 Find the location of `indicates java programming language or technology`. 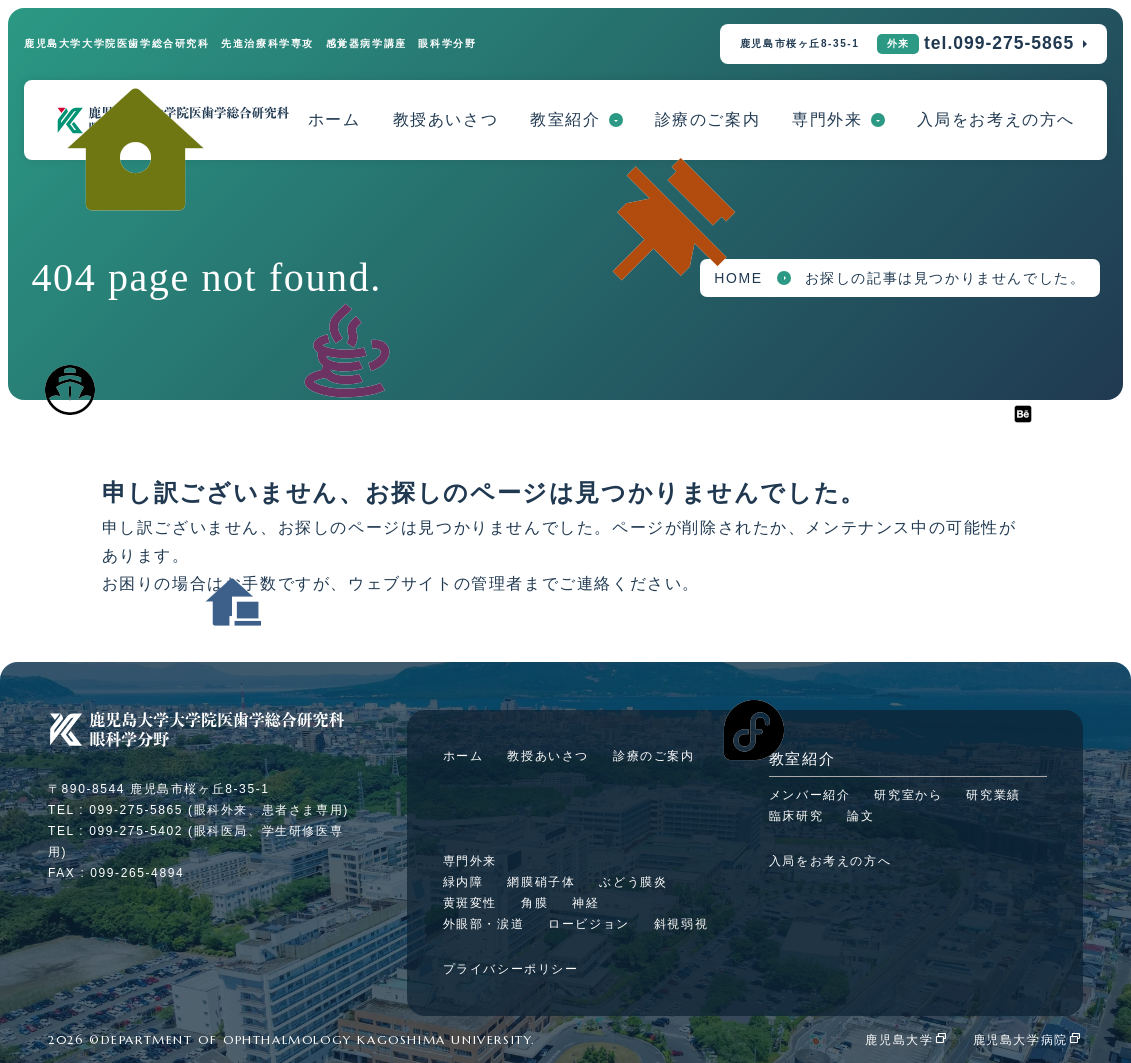

indicates java programming language or technology is located at coordinates (348, 354).